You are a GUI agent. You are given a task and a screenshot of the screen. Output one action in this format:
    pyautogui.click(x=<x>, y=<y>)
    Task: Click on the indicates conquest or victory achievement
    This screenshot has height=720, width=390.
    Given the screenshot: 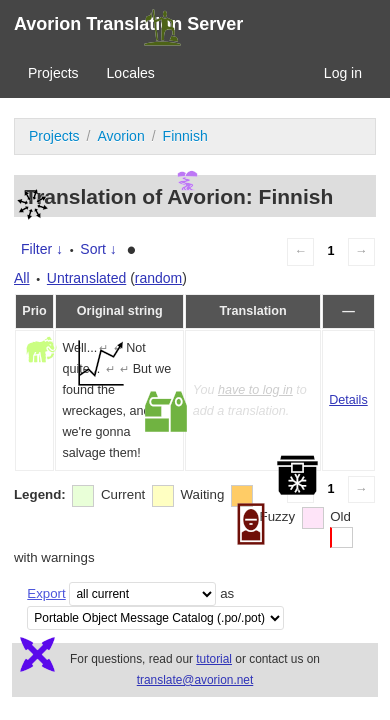 What is the action you would take?
    pyautogui.click(x=162, y=27)
    